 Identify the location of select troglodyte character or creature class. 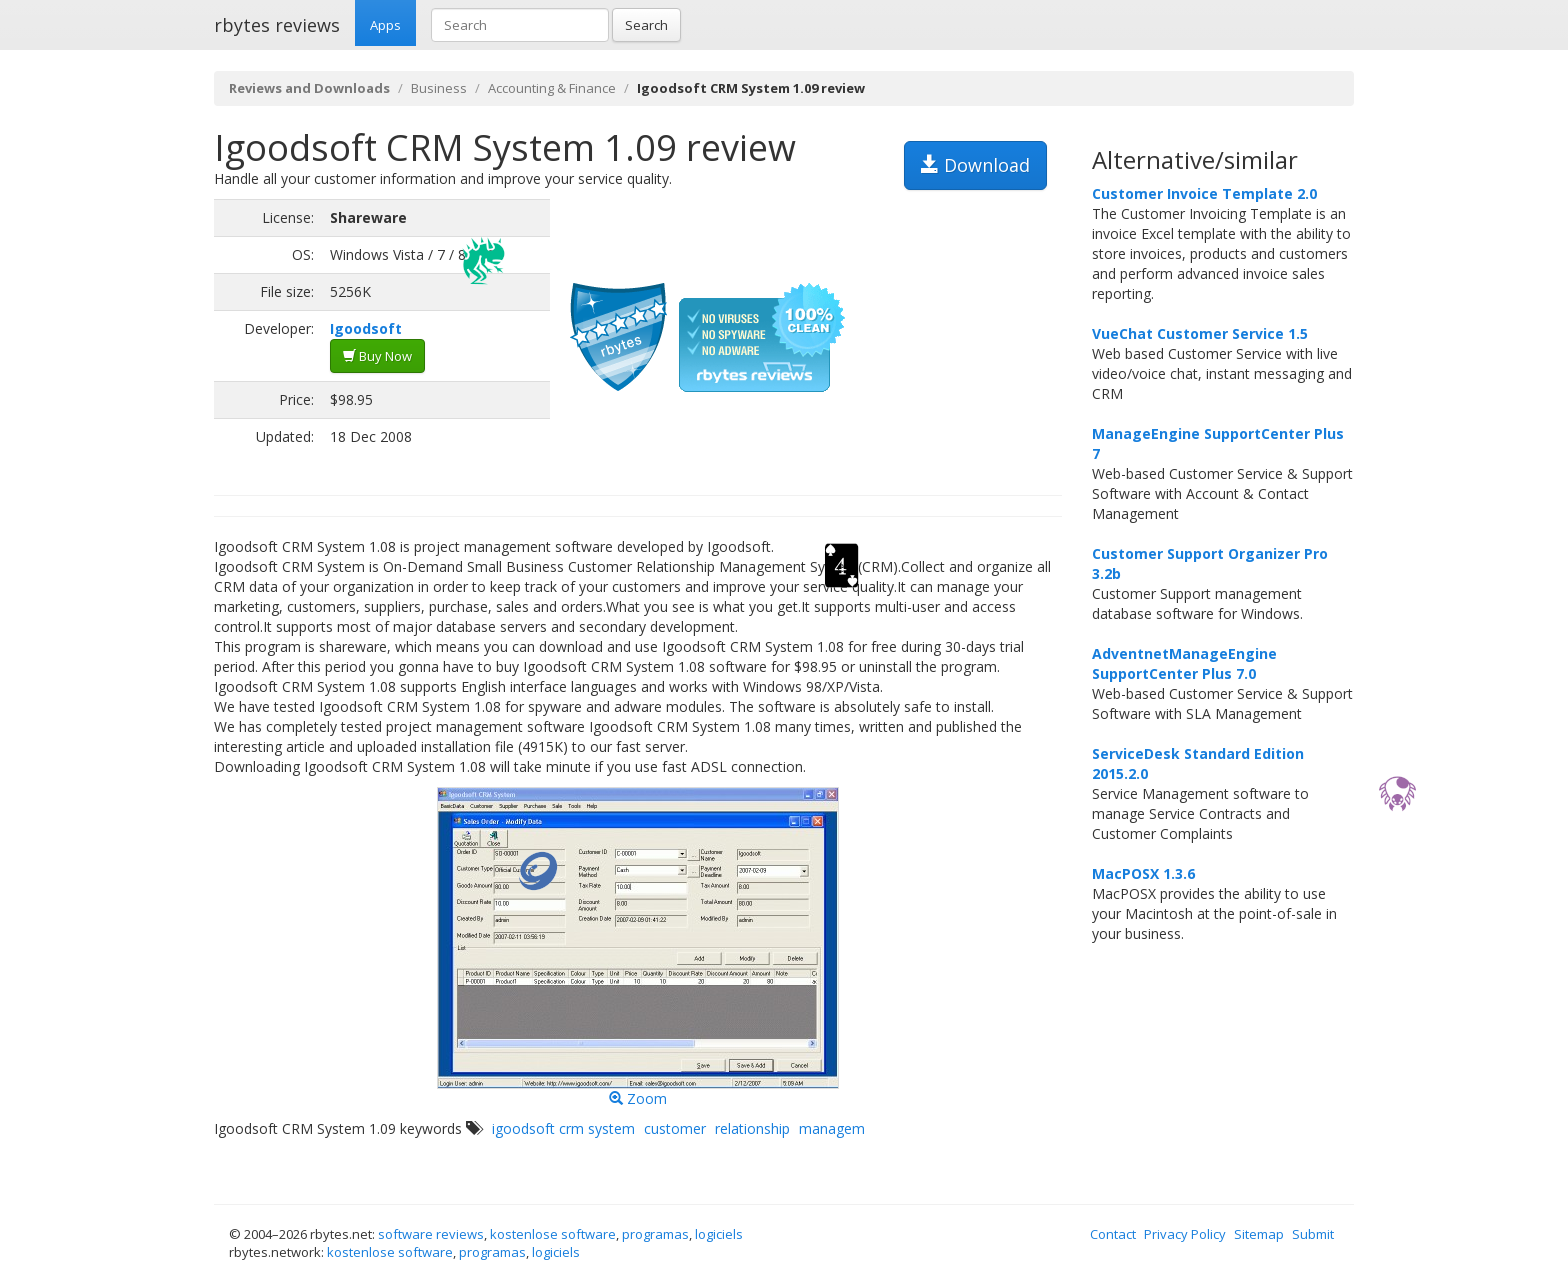
(483, 260).